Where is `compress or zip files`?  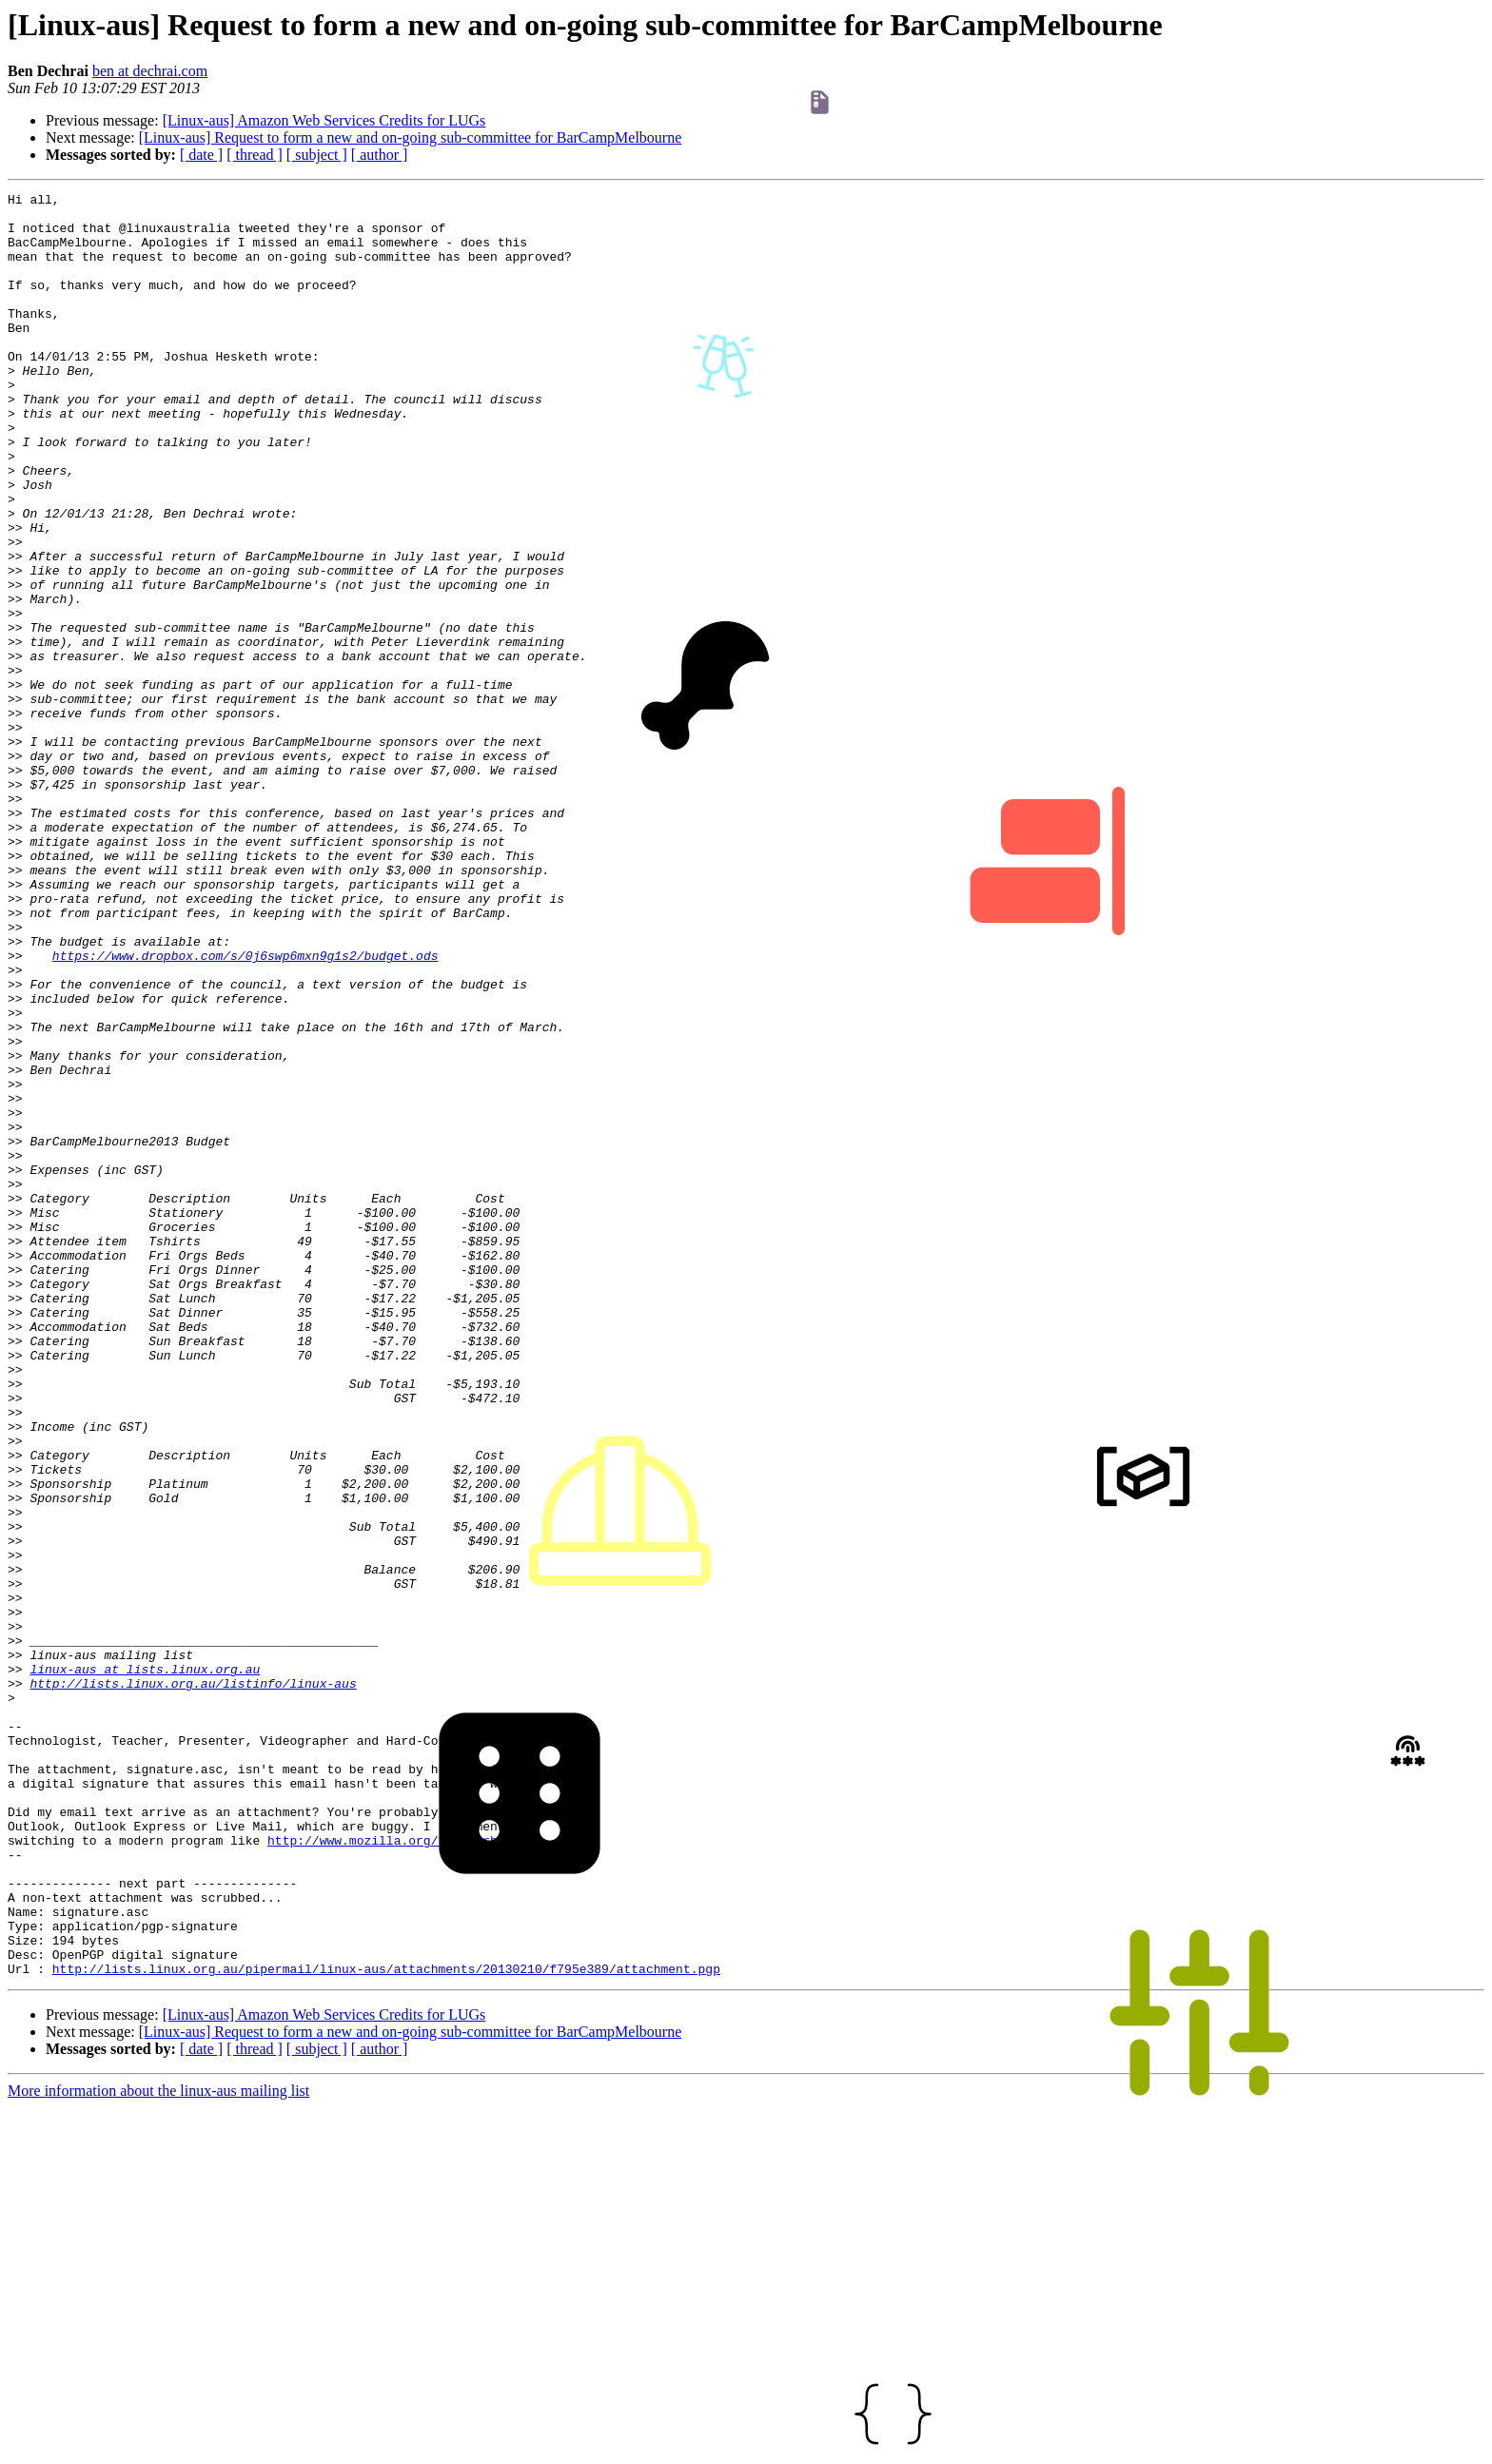
compress or zip files is located at coordinates (819, 102).